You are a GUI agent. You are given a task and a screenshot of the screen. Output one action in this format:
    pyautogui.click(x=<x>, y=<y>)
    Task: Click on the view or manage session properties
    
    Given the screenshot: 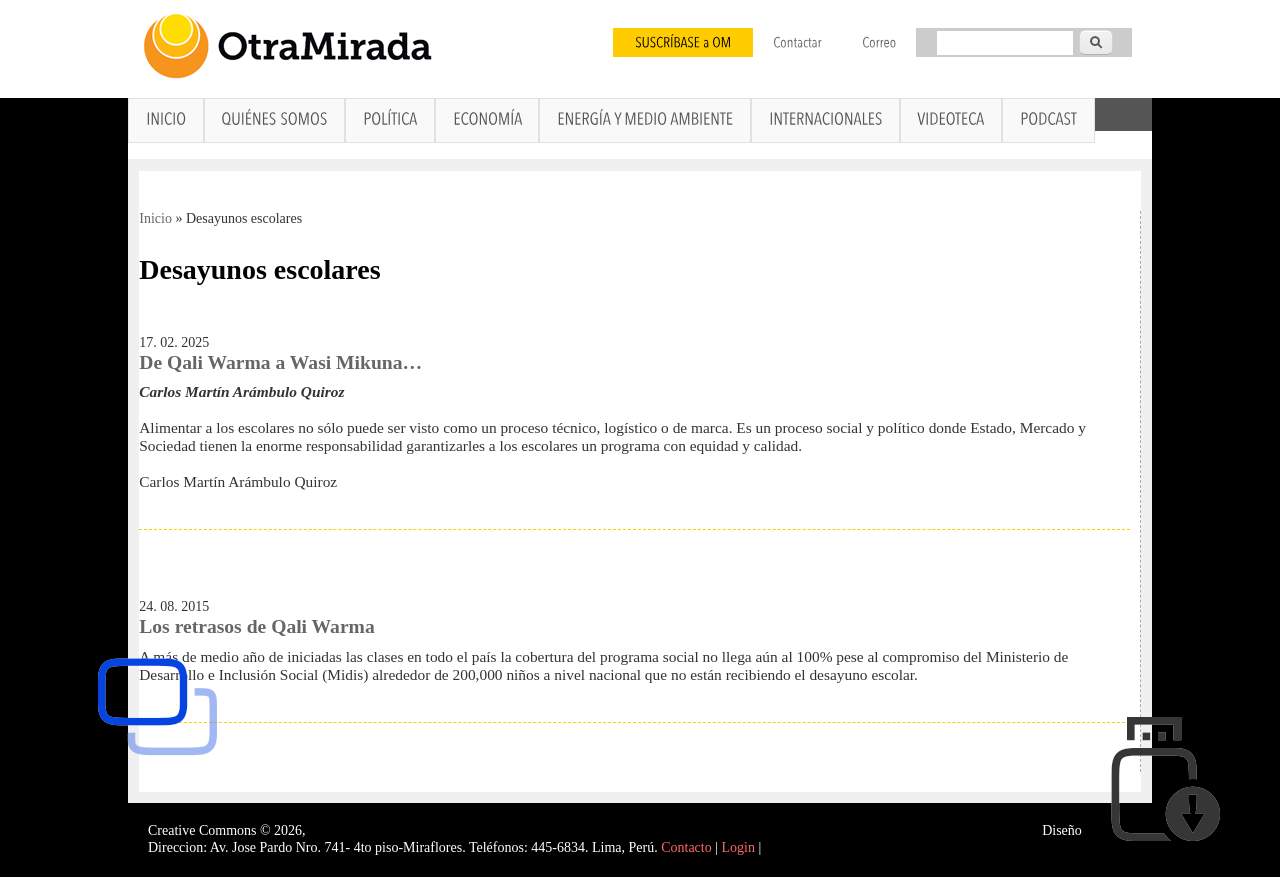 What is the action you would take?
    pyautogui.click(x=157, y=710)
    